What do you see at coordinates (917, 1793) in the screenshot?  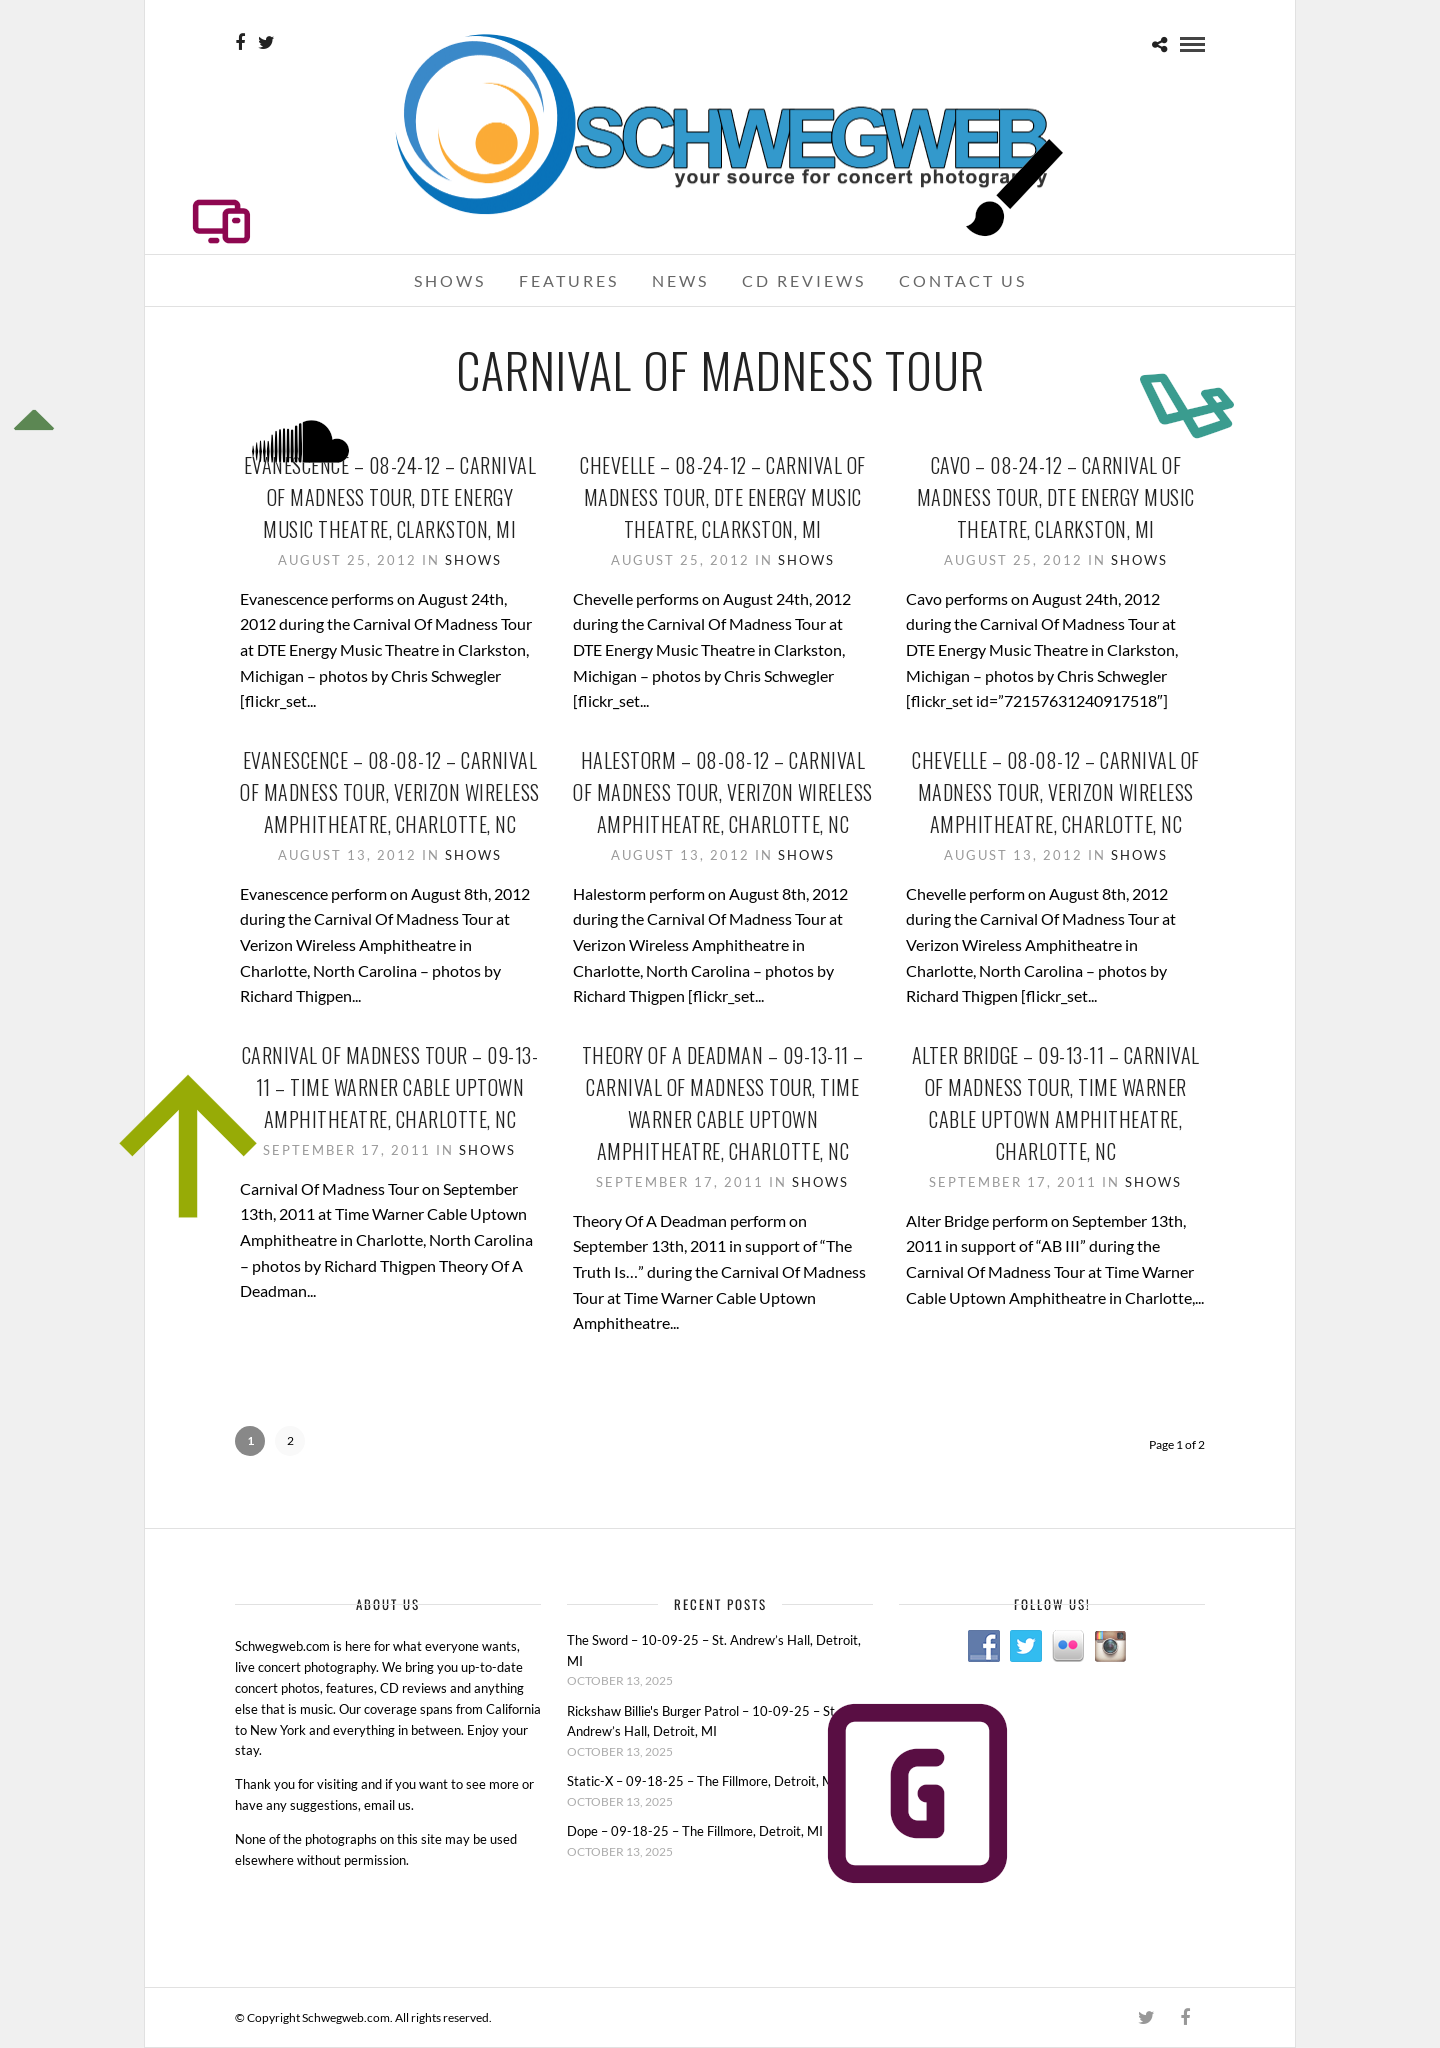 I see `access Google services or integration` at bounding box center [917, 1793].